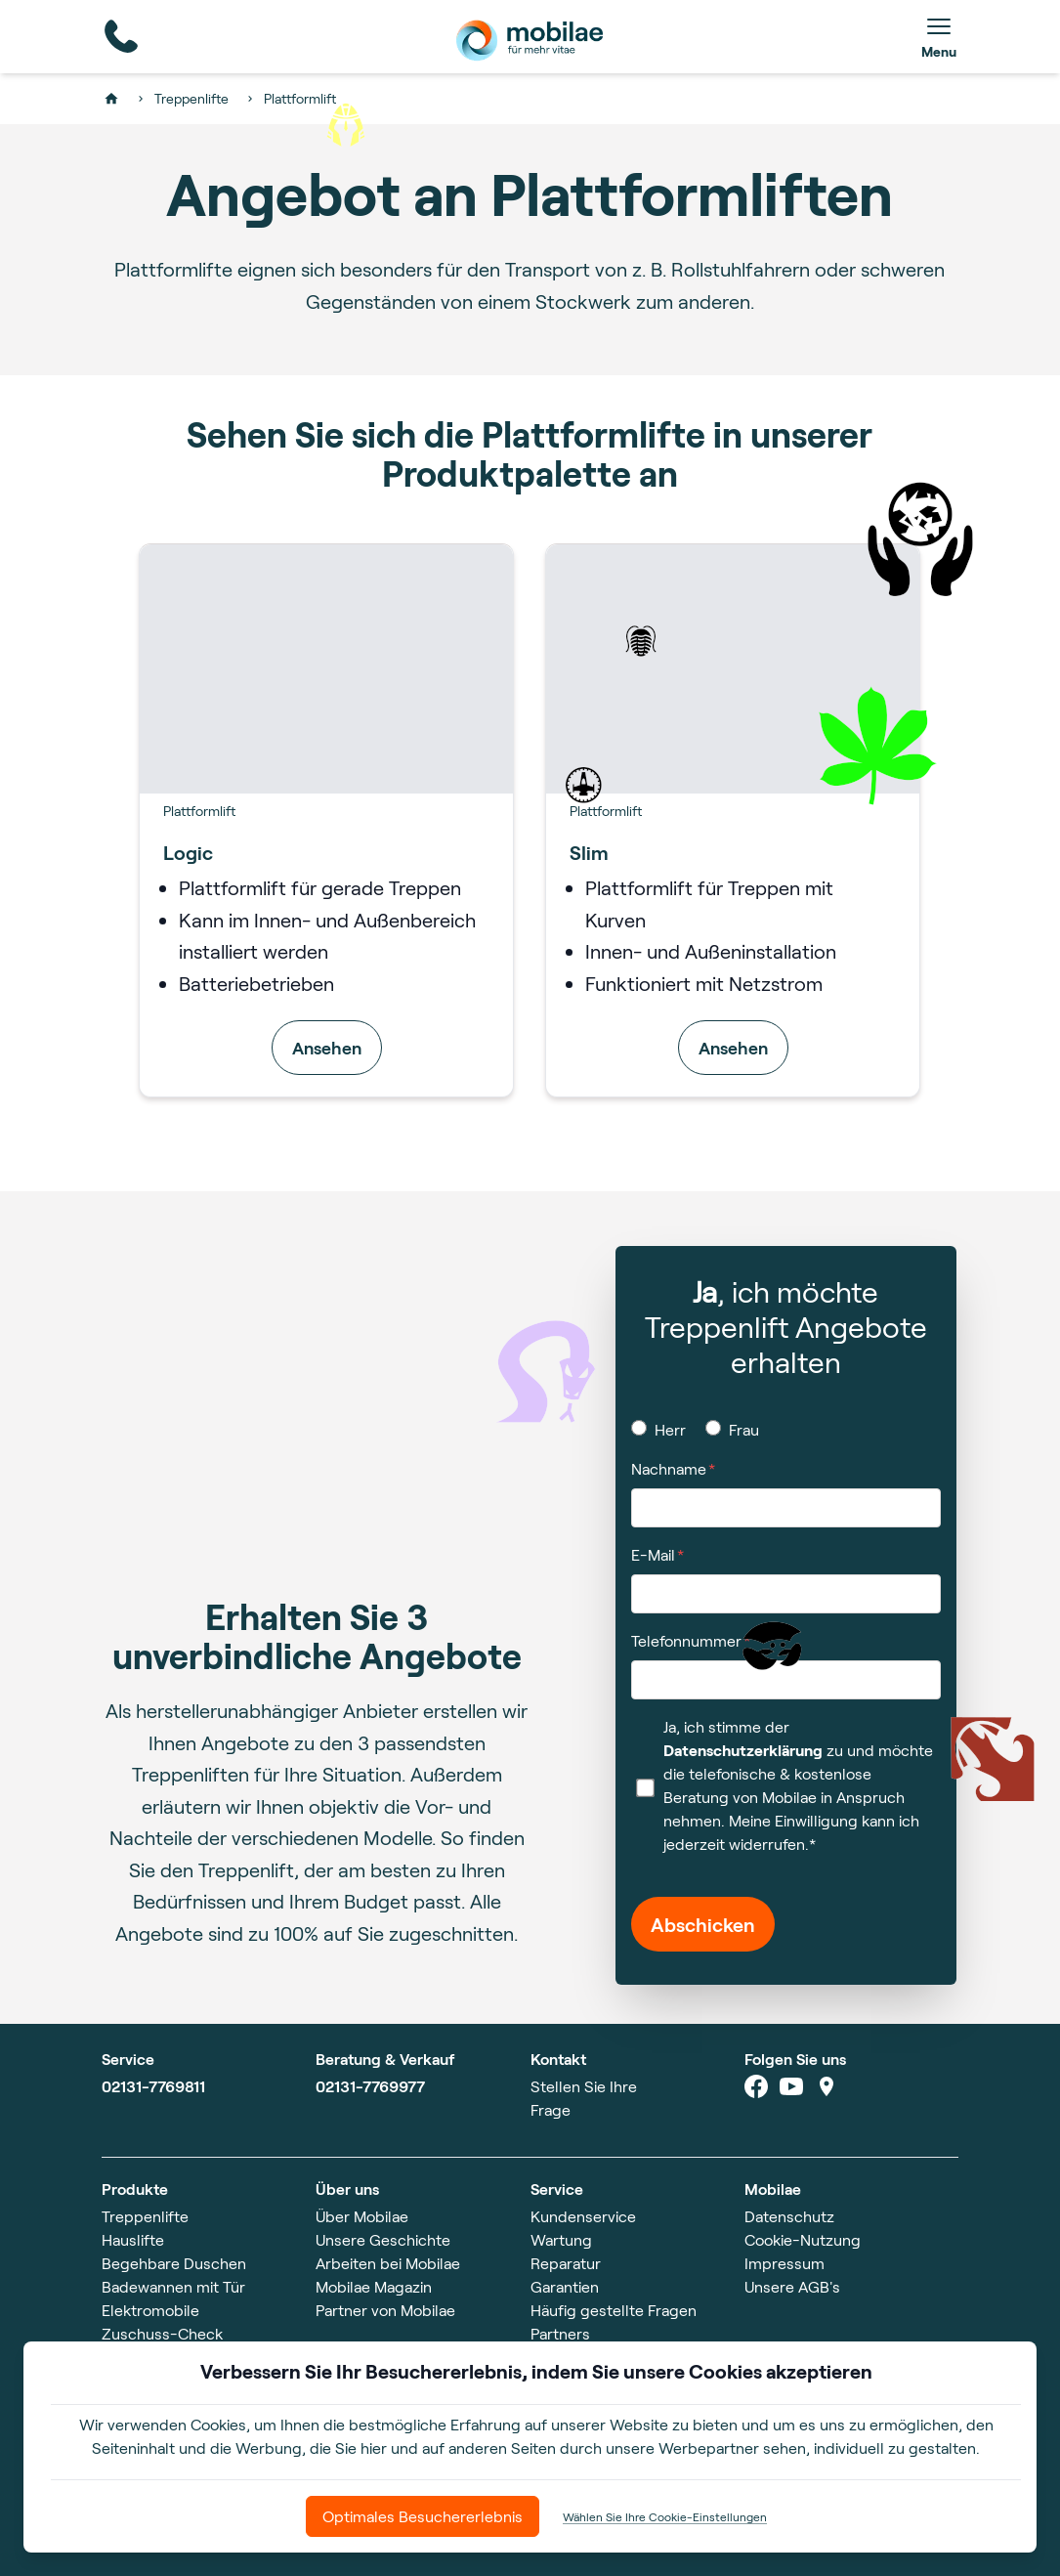 This screenshot has width=1060, height=2576. What do you see at coordinates (920, 539) in the screenshot?
I see `view environmental or sustainability features` at bounding box center [920, 539].